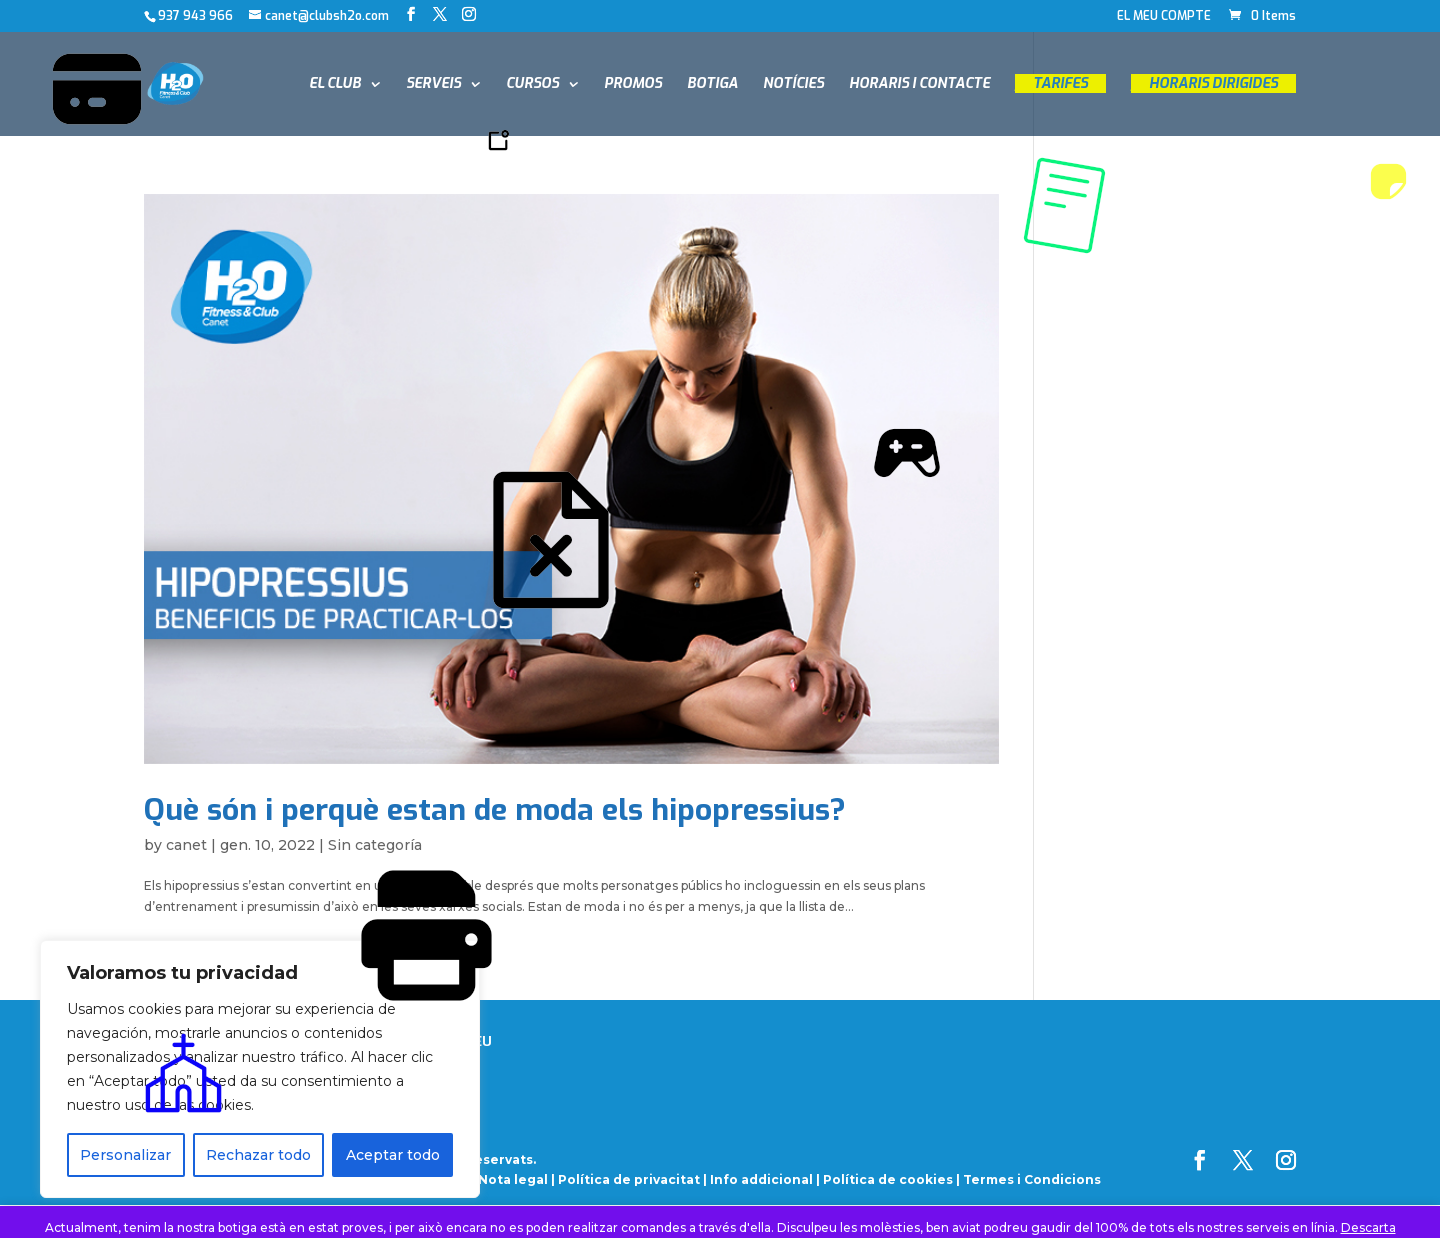  Describe the element at coordinates (97, 89) in the screenshot. I see `manage payment methods` at that location.